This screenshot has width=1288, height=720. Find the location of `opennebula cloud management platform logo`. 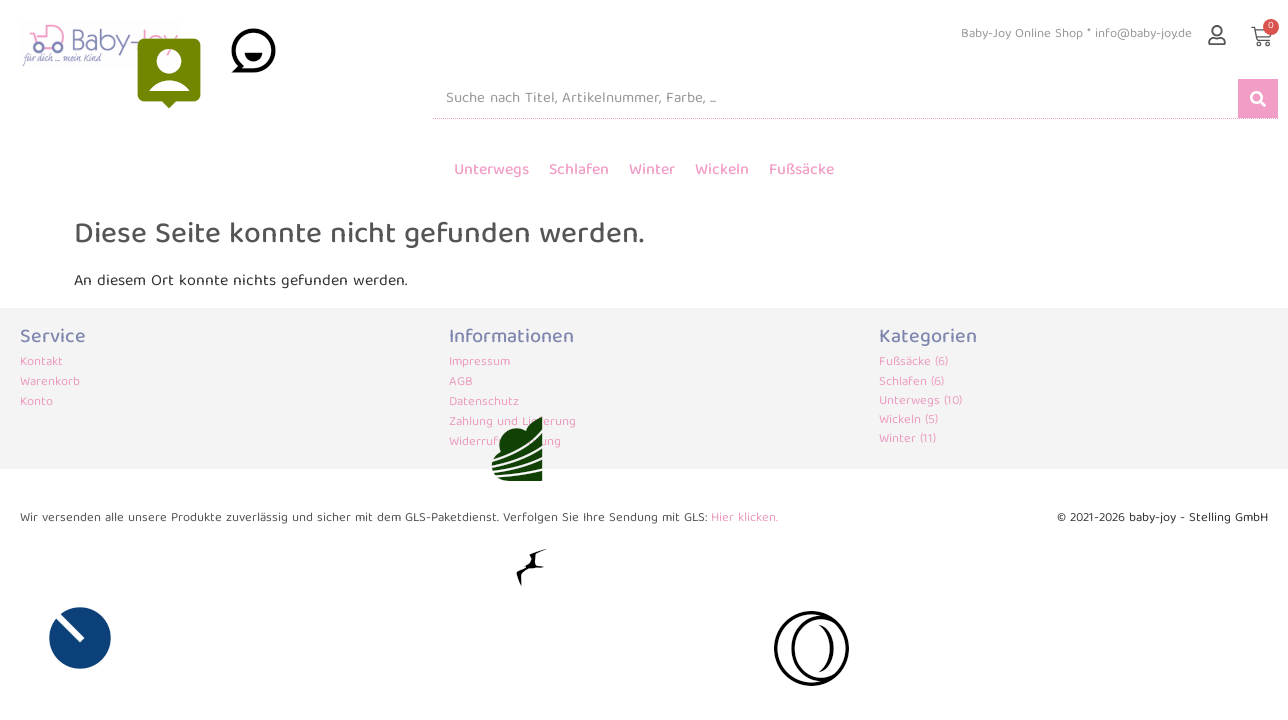

opennebula cloud management platform logo is located at coordinates (517, 449).